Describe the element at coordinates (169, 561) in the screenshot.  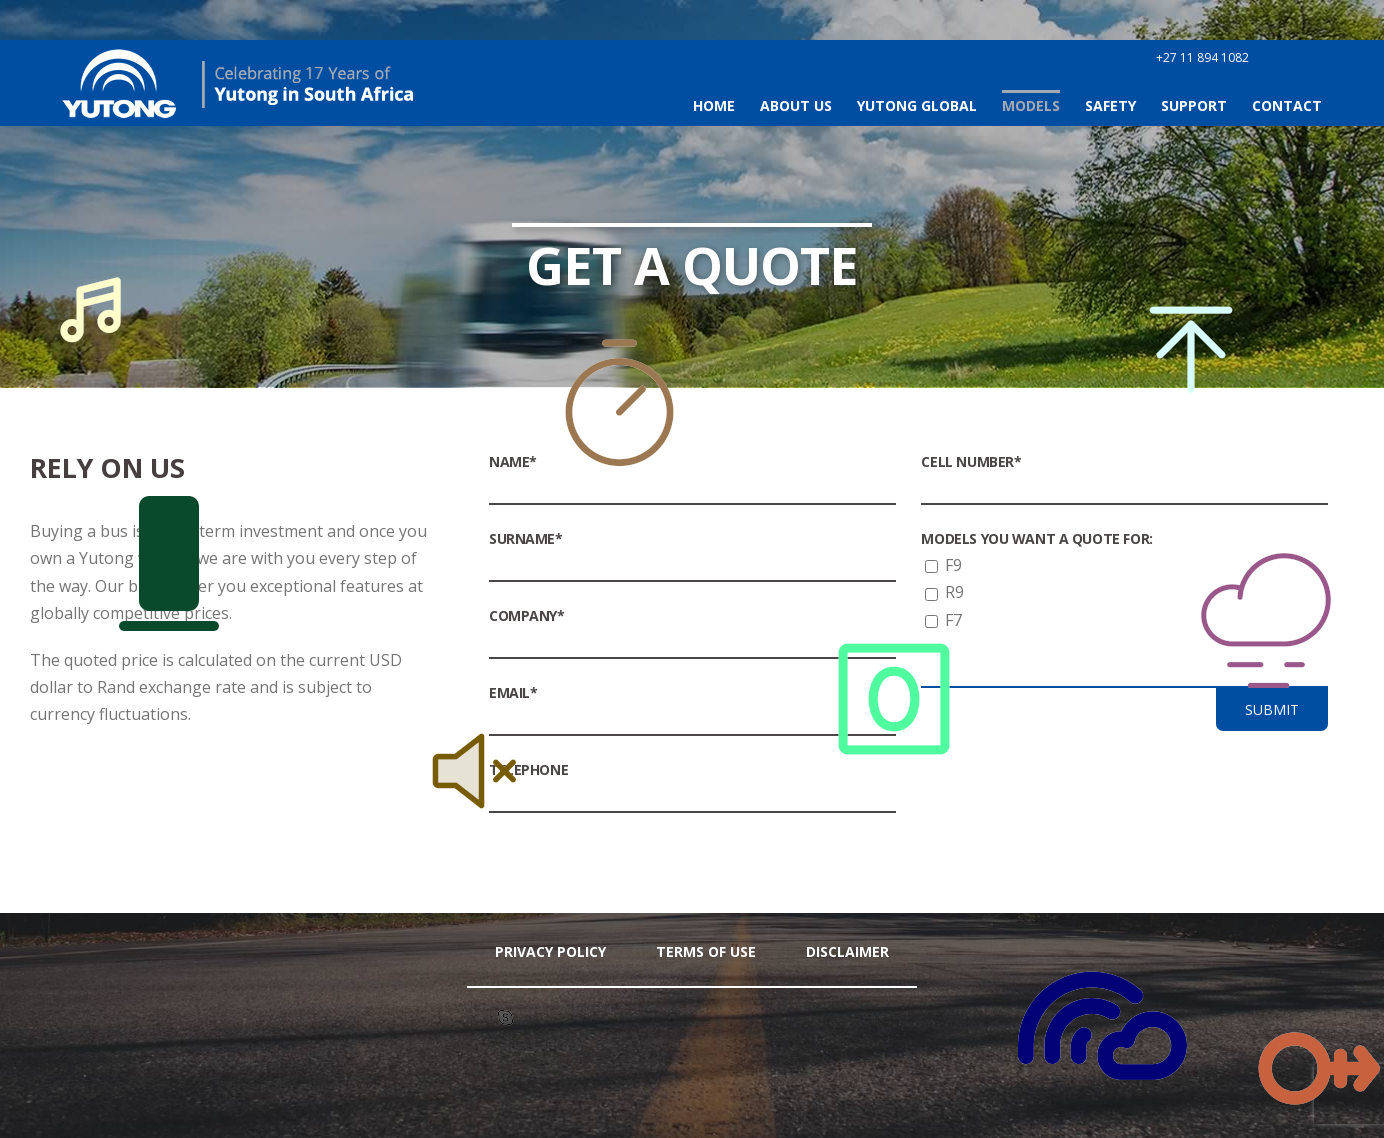
I see `align object to bottom edge` at that location.